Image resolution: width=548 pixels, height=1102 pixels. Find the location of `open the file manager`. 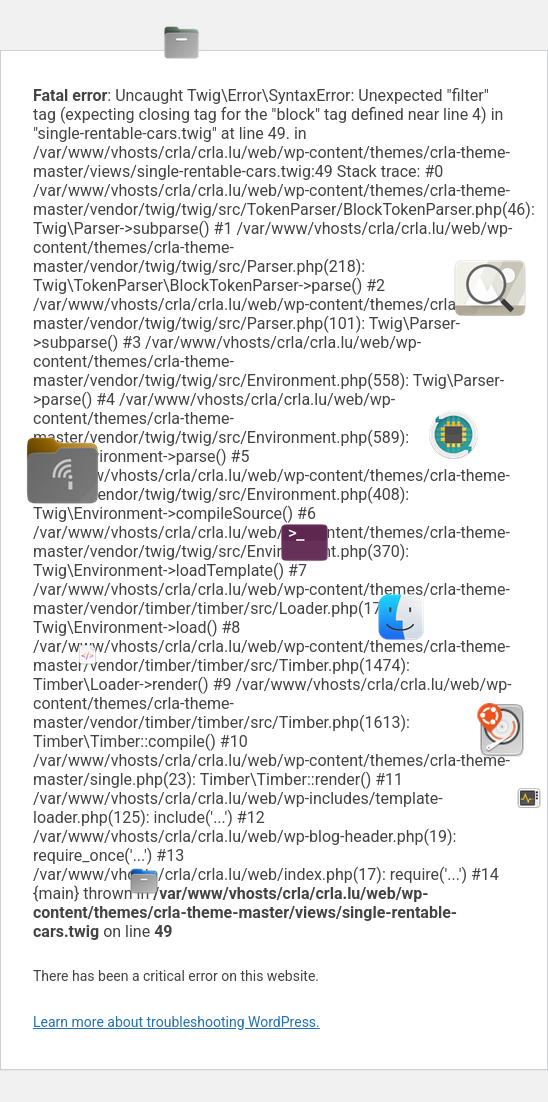

open the file manager is located at coordinates (181, 42).